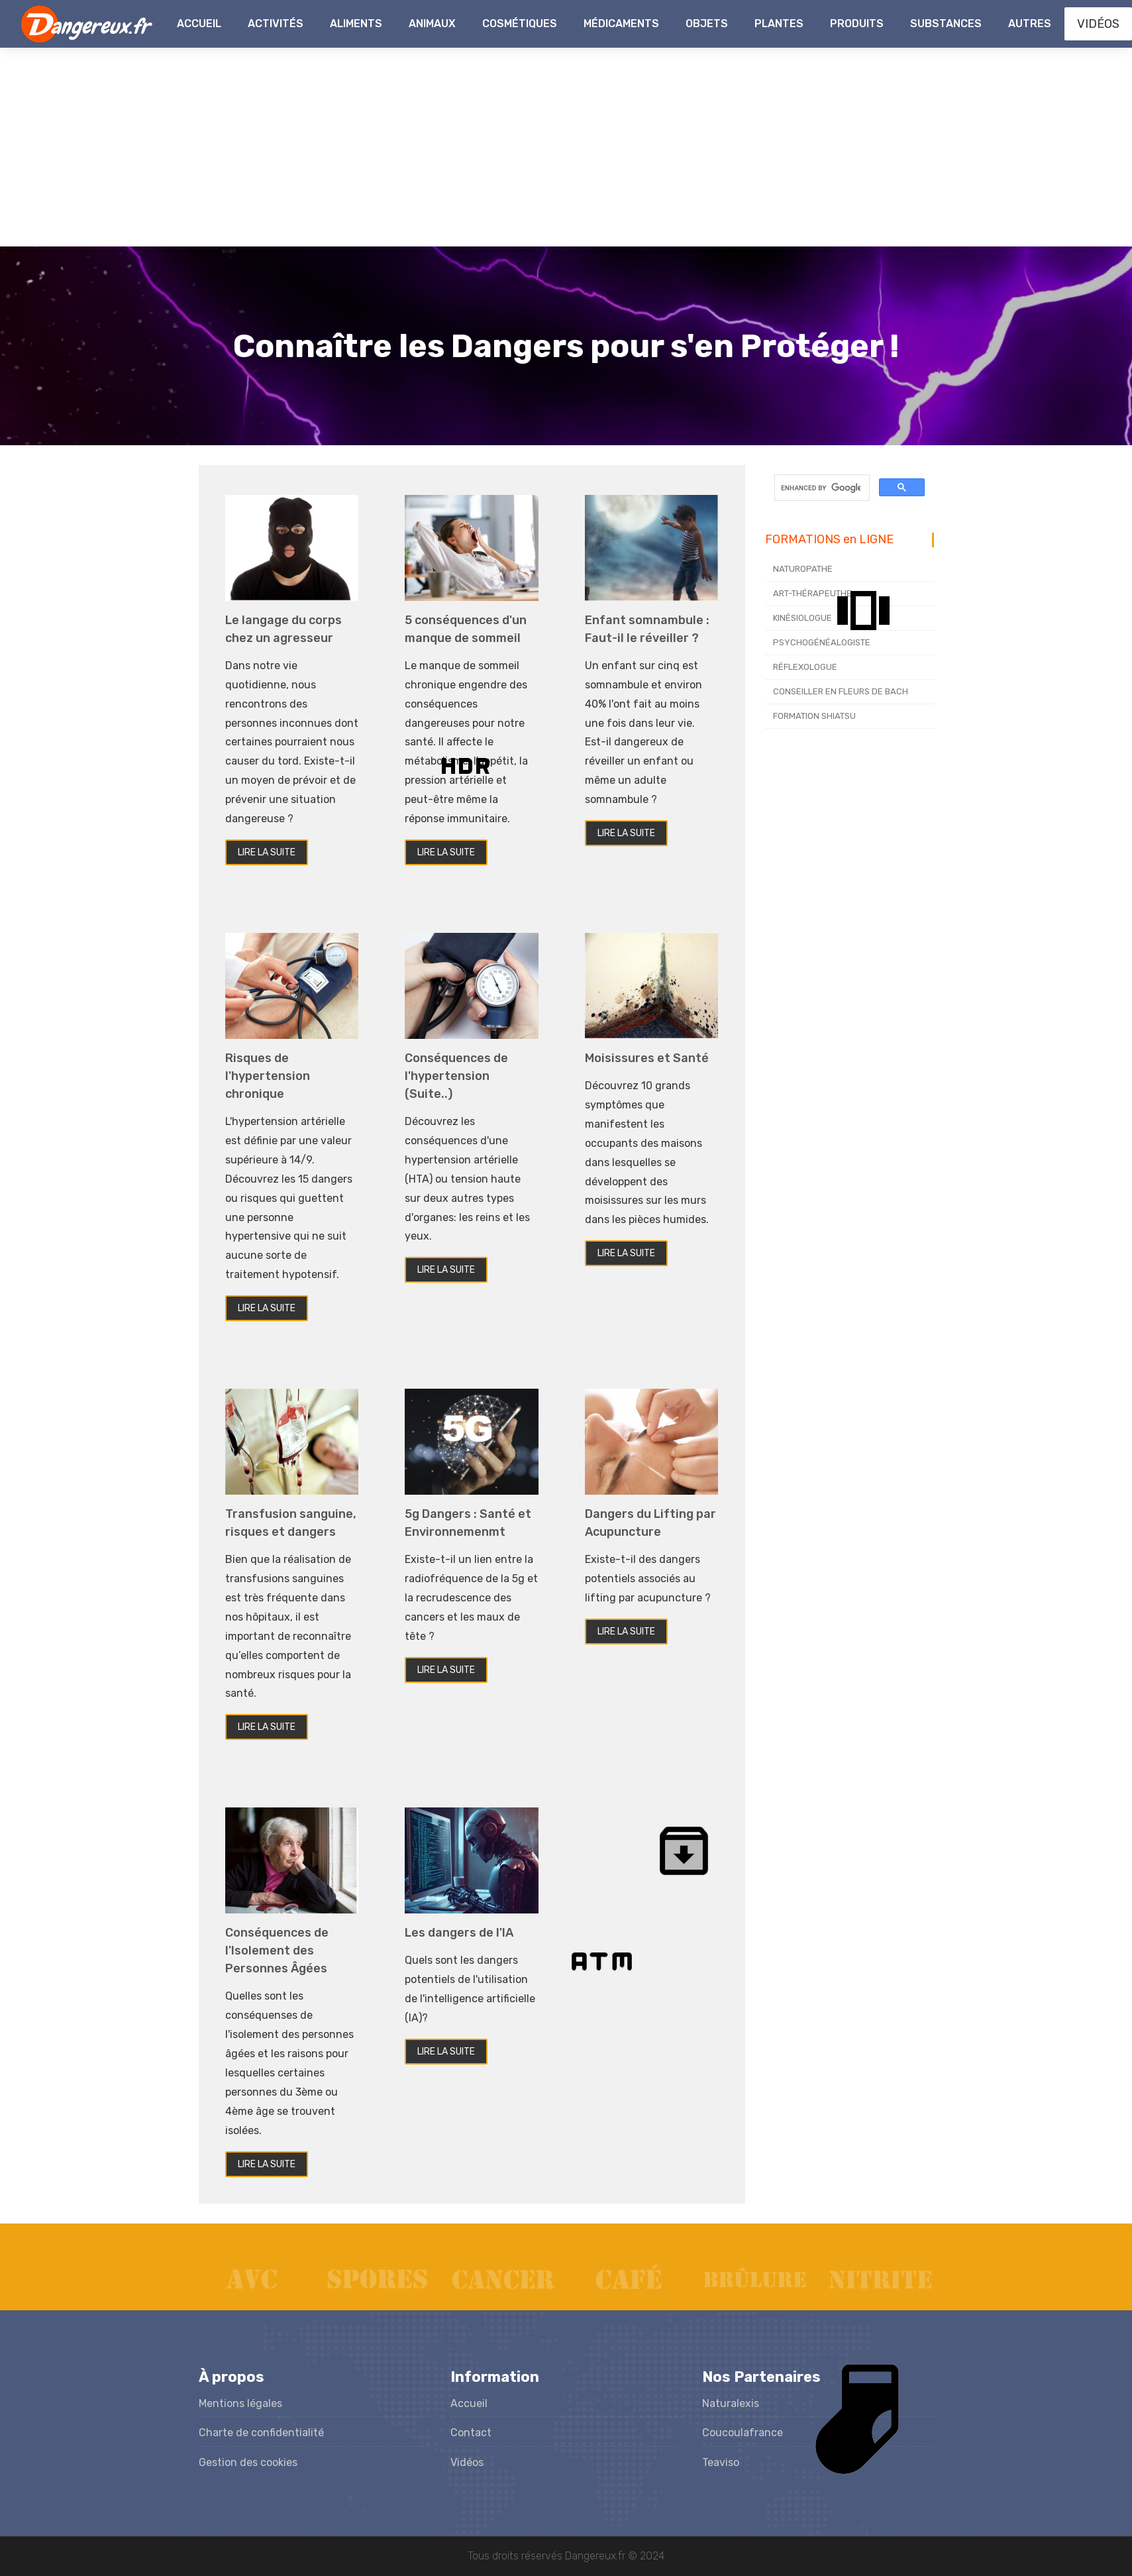 The width and height of the screenshot is (1132, 2576). I want to click on find nearby ATM locations, so click(601, 1961).